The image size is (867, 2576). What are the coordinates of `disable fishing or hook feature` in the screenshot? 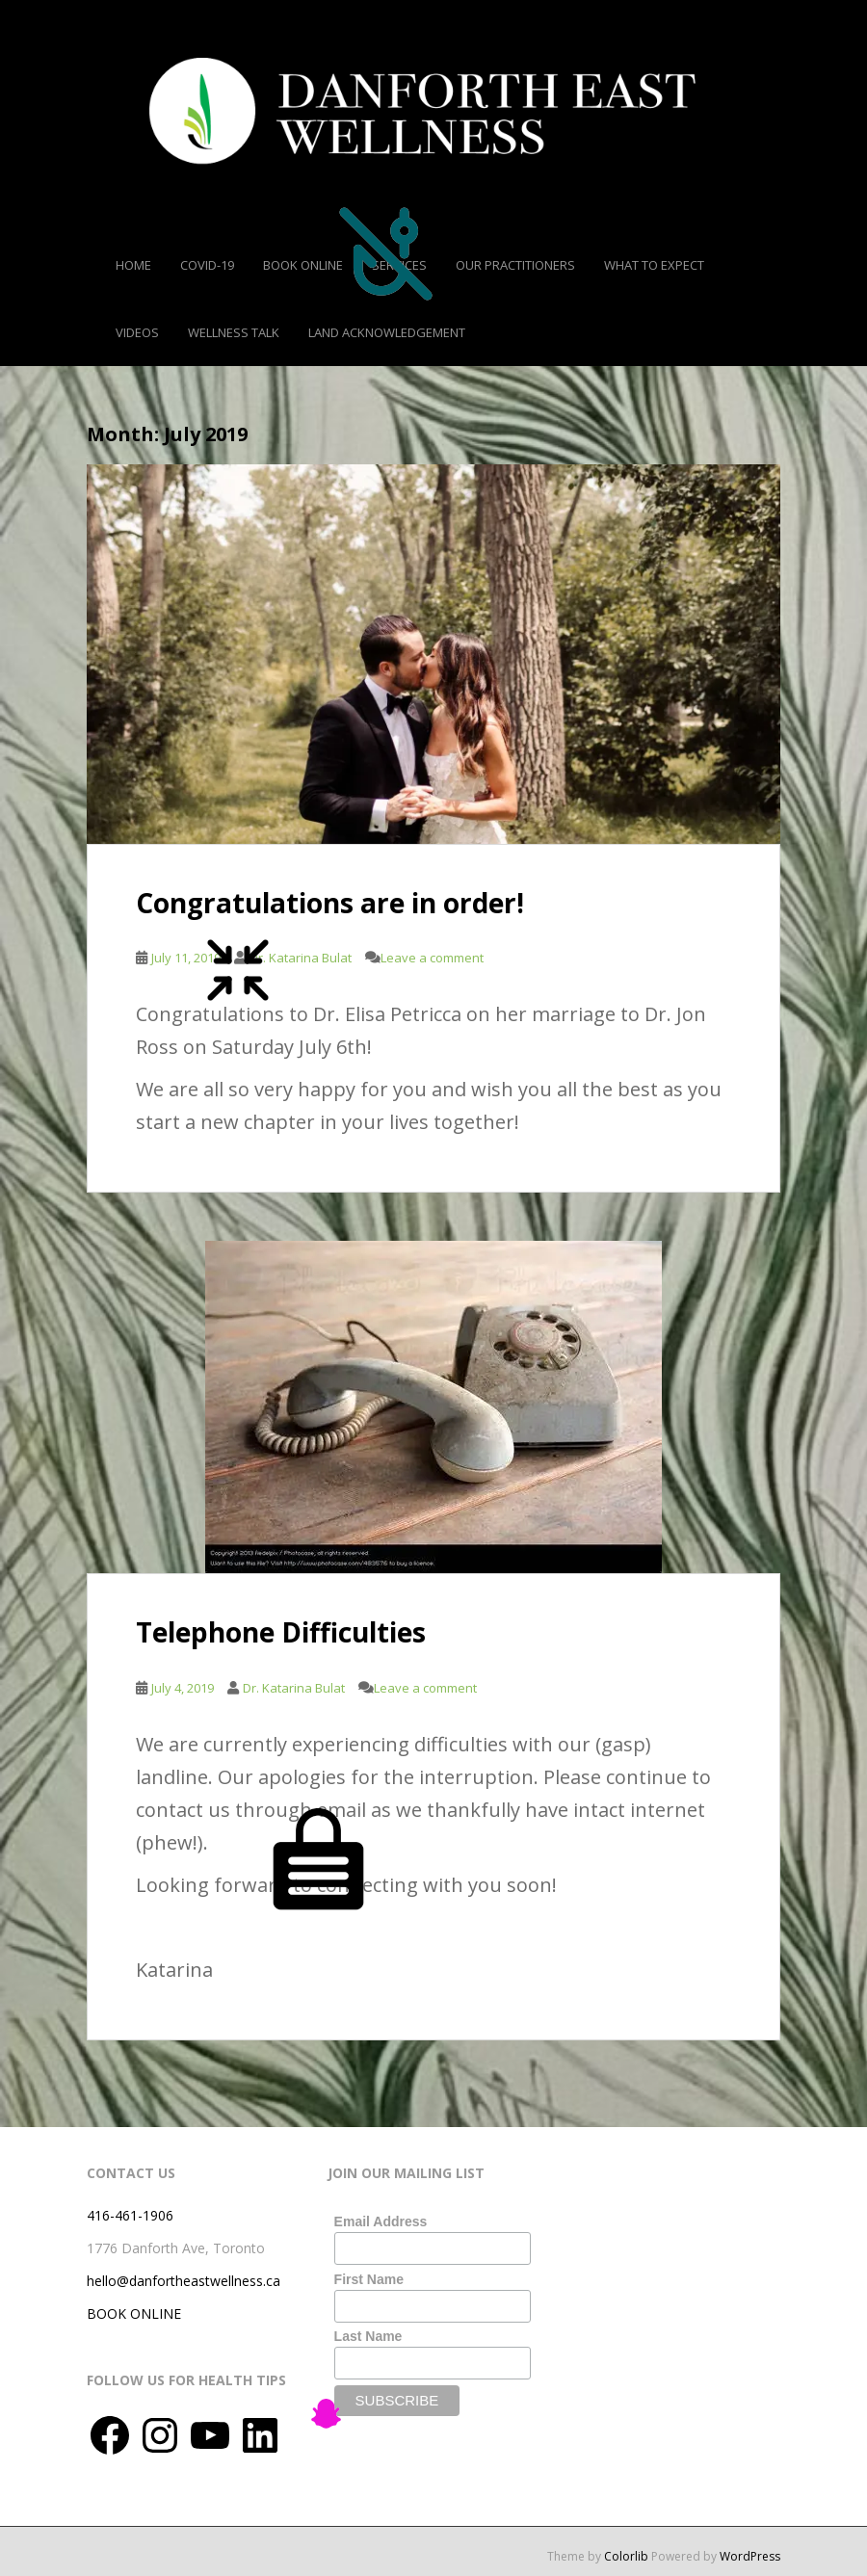 It's located at (385, 253).